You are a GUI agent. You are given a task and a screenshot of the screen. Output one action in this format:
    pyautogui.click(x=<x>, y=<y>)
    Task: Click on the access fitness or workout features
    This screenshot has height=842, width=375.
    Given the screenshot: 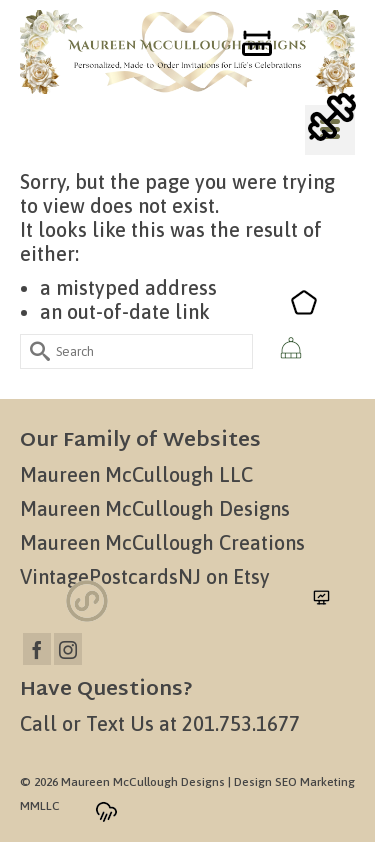 What is the action you would take?
    pyautogui.click(x=332, y=117)
    